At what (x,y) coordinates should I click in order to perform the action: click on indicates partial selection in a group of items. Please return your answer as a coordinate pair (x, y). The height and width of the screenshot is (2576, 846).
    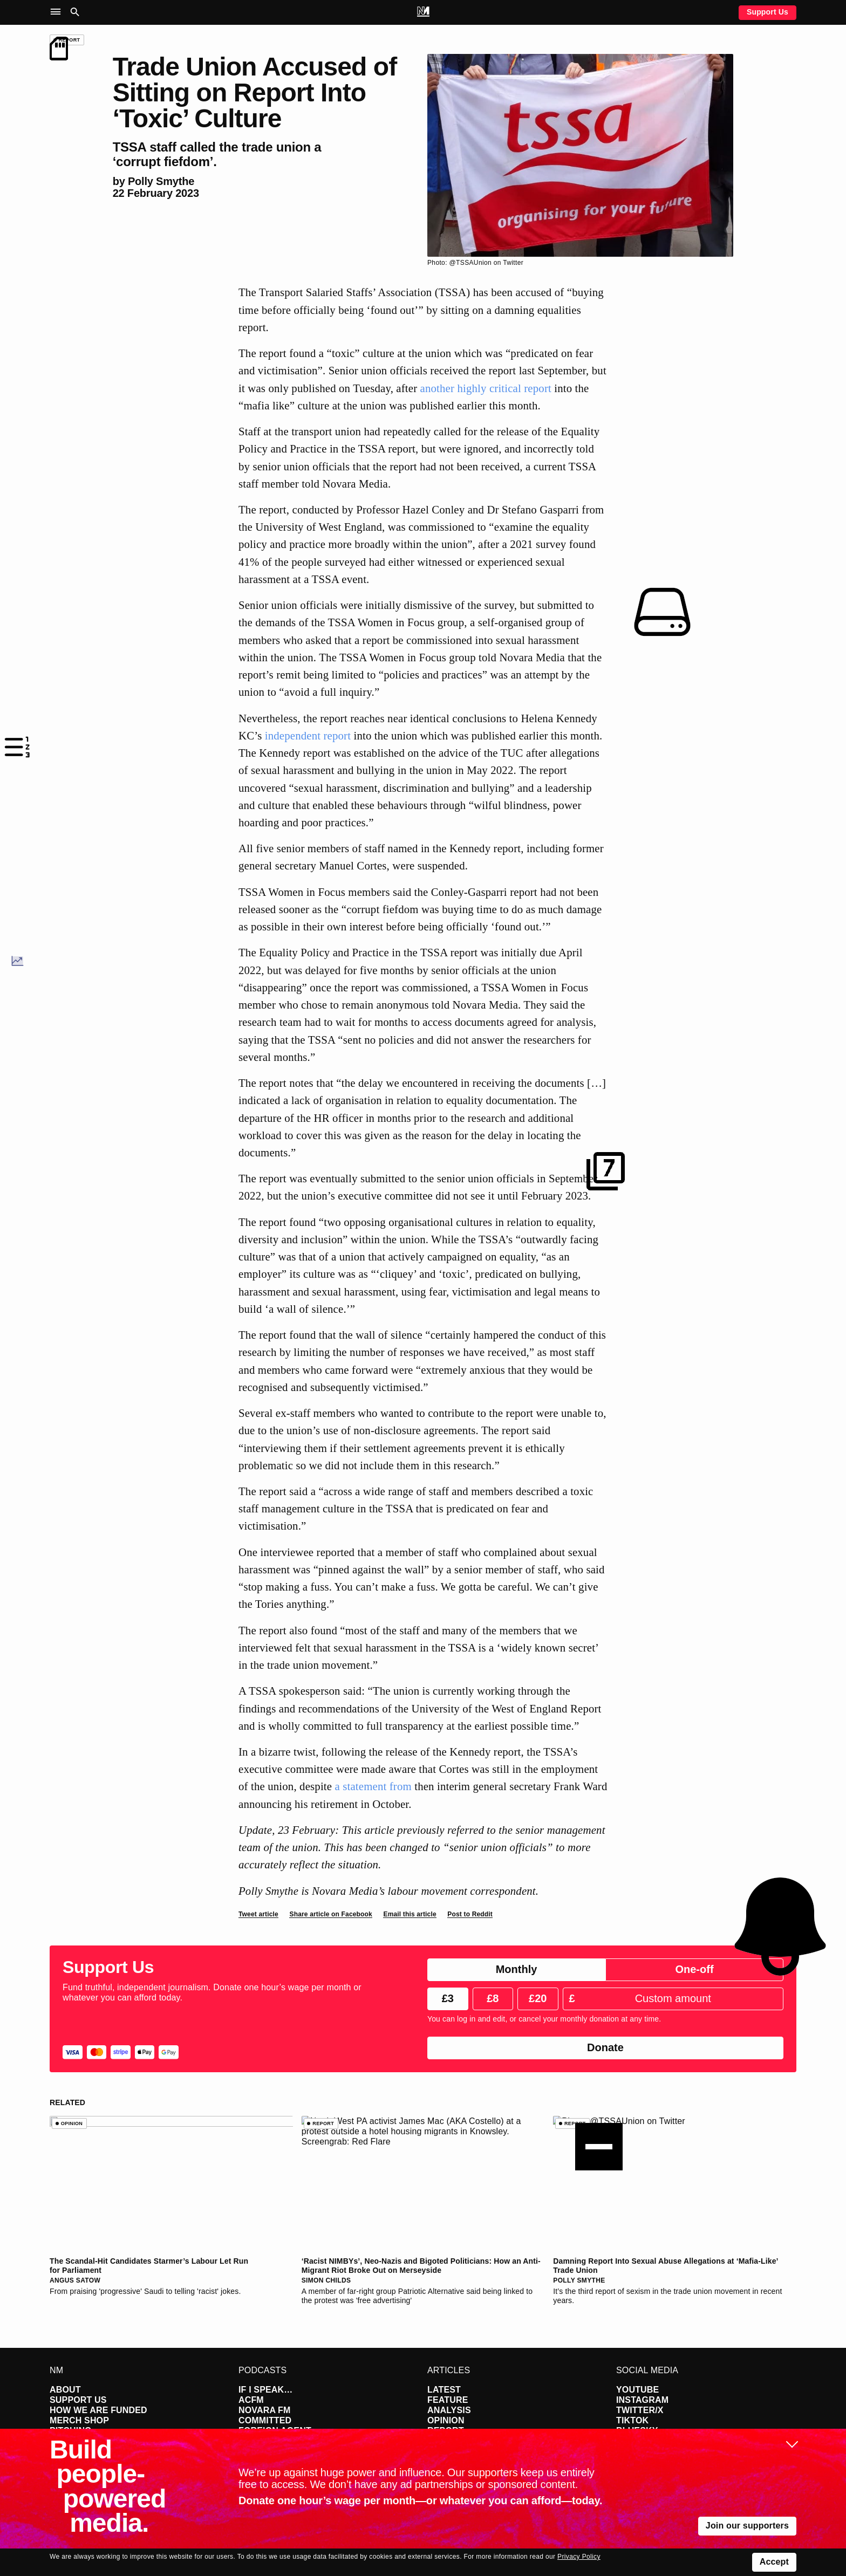
    Looking at the image, I should click on (599, 2147).